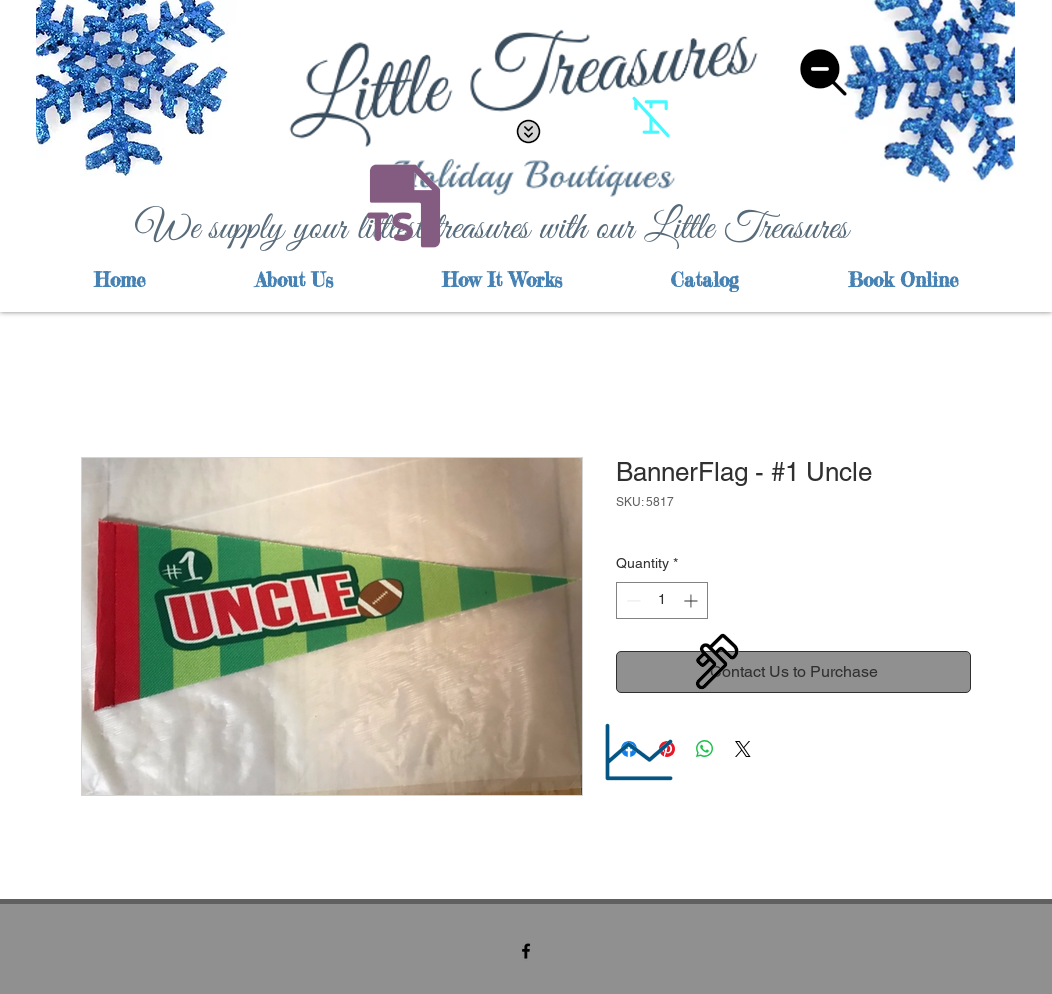 This screenshot has width=1052, height=994. I want to click on view analytics or statistics, so click(639, 752).